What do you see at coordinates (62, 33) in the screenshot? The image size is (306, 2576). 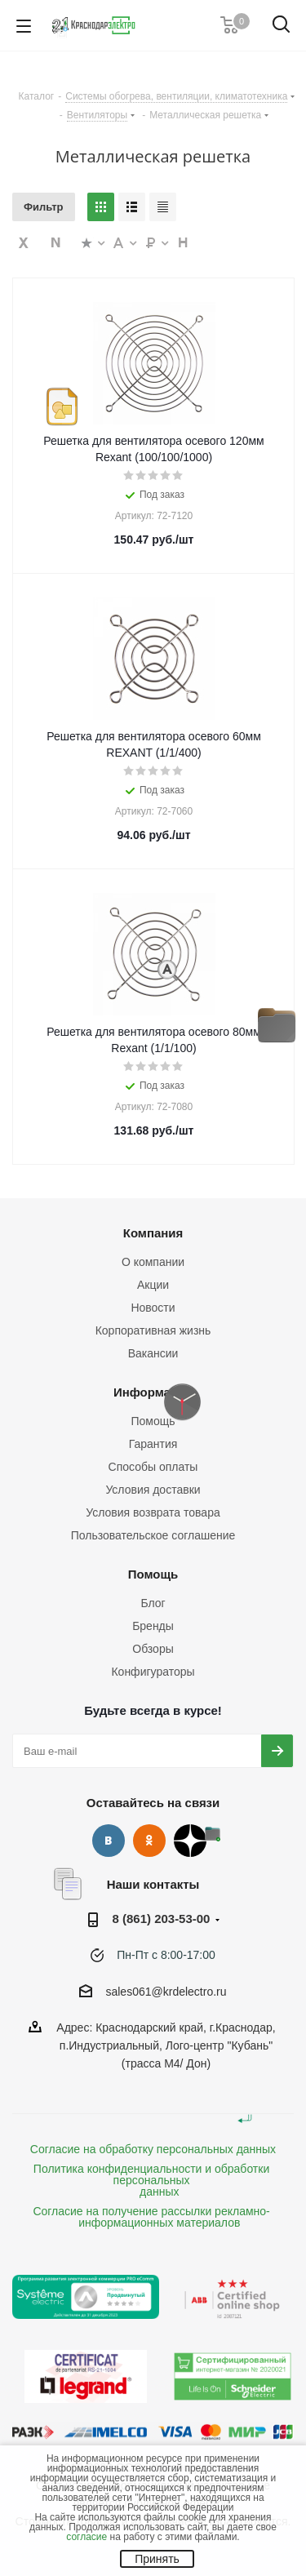 I see `additional software updates available` at bounding box center [62, 33].